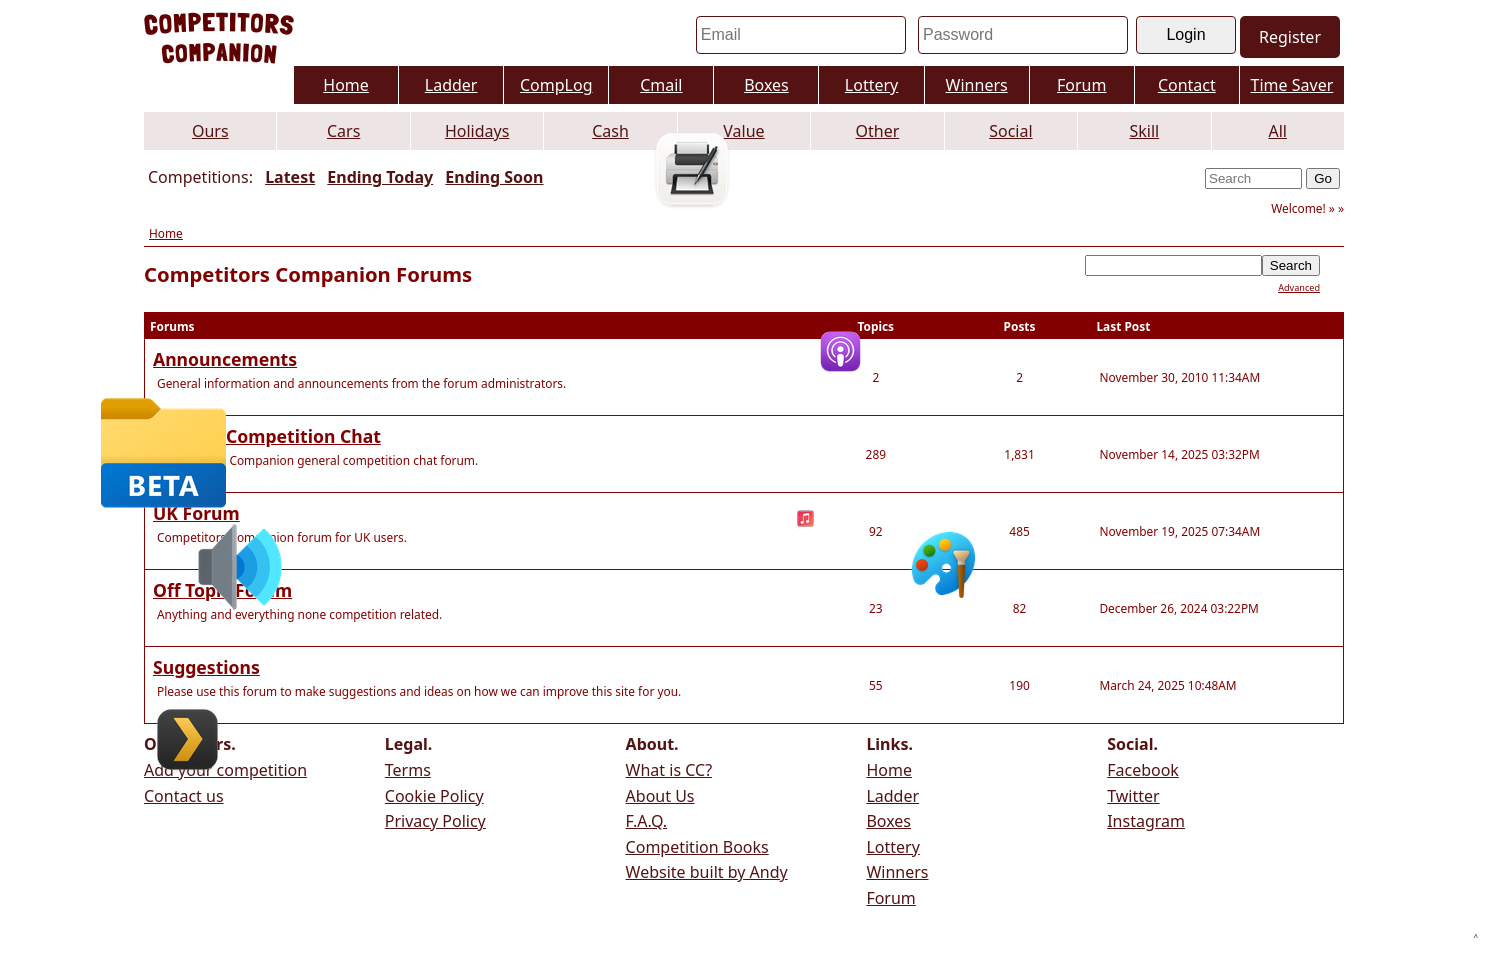 The height and width of the screenshot is (962, 1488). I want to click on open the gnome music app, so click(805, 518).